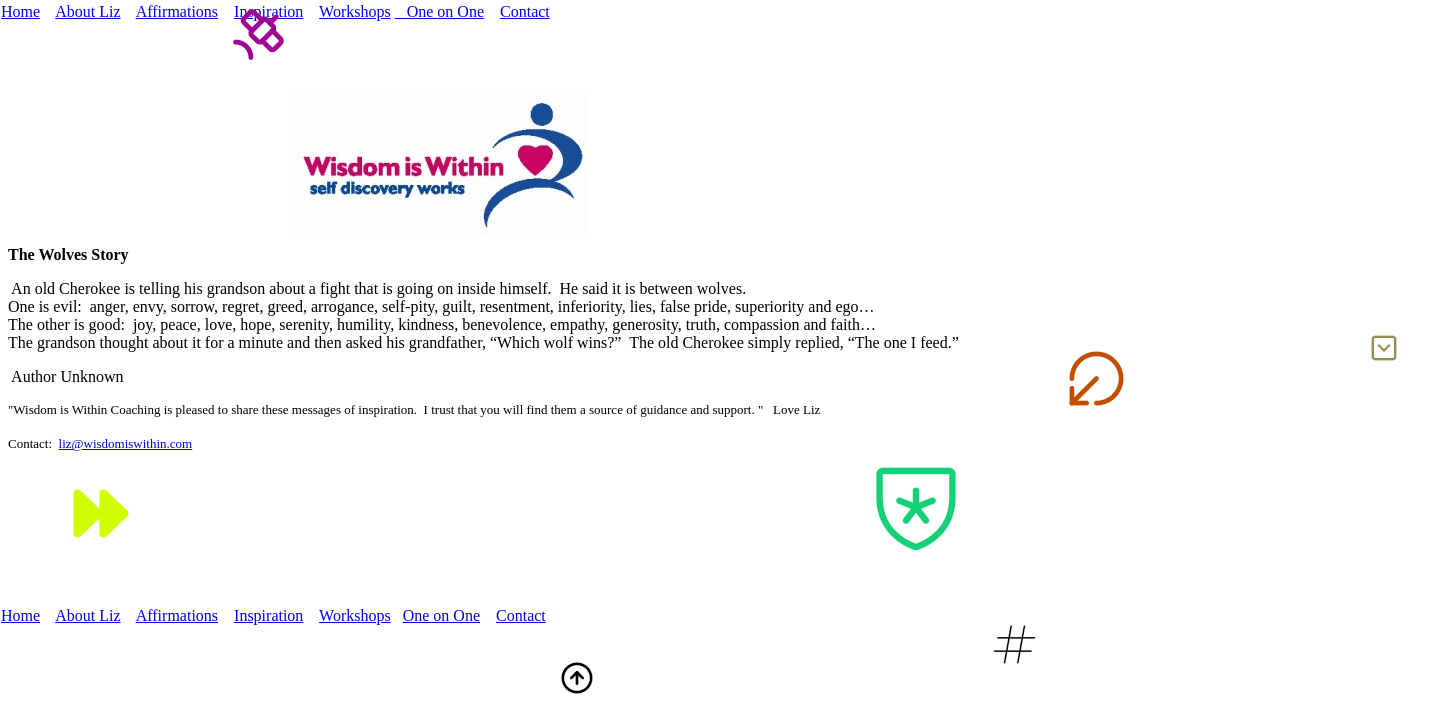 This screenshot has height=720, width=1440. Describe the element at coordinates (1384, 348) in the screenshot. I see `expand content or dropdown menu` at that location.